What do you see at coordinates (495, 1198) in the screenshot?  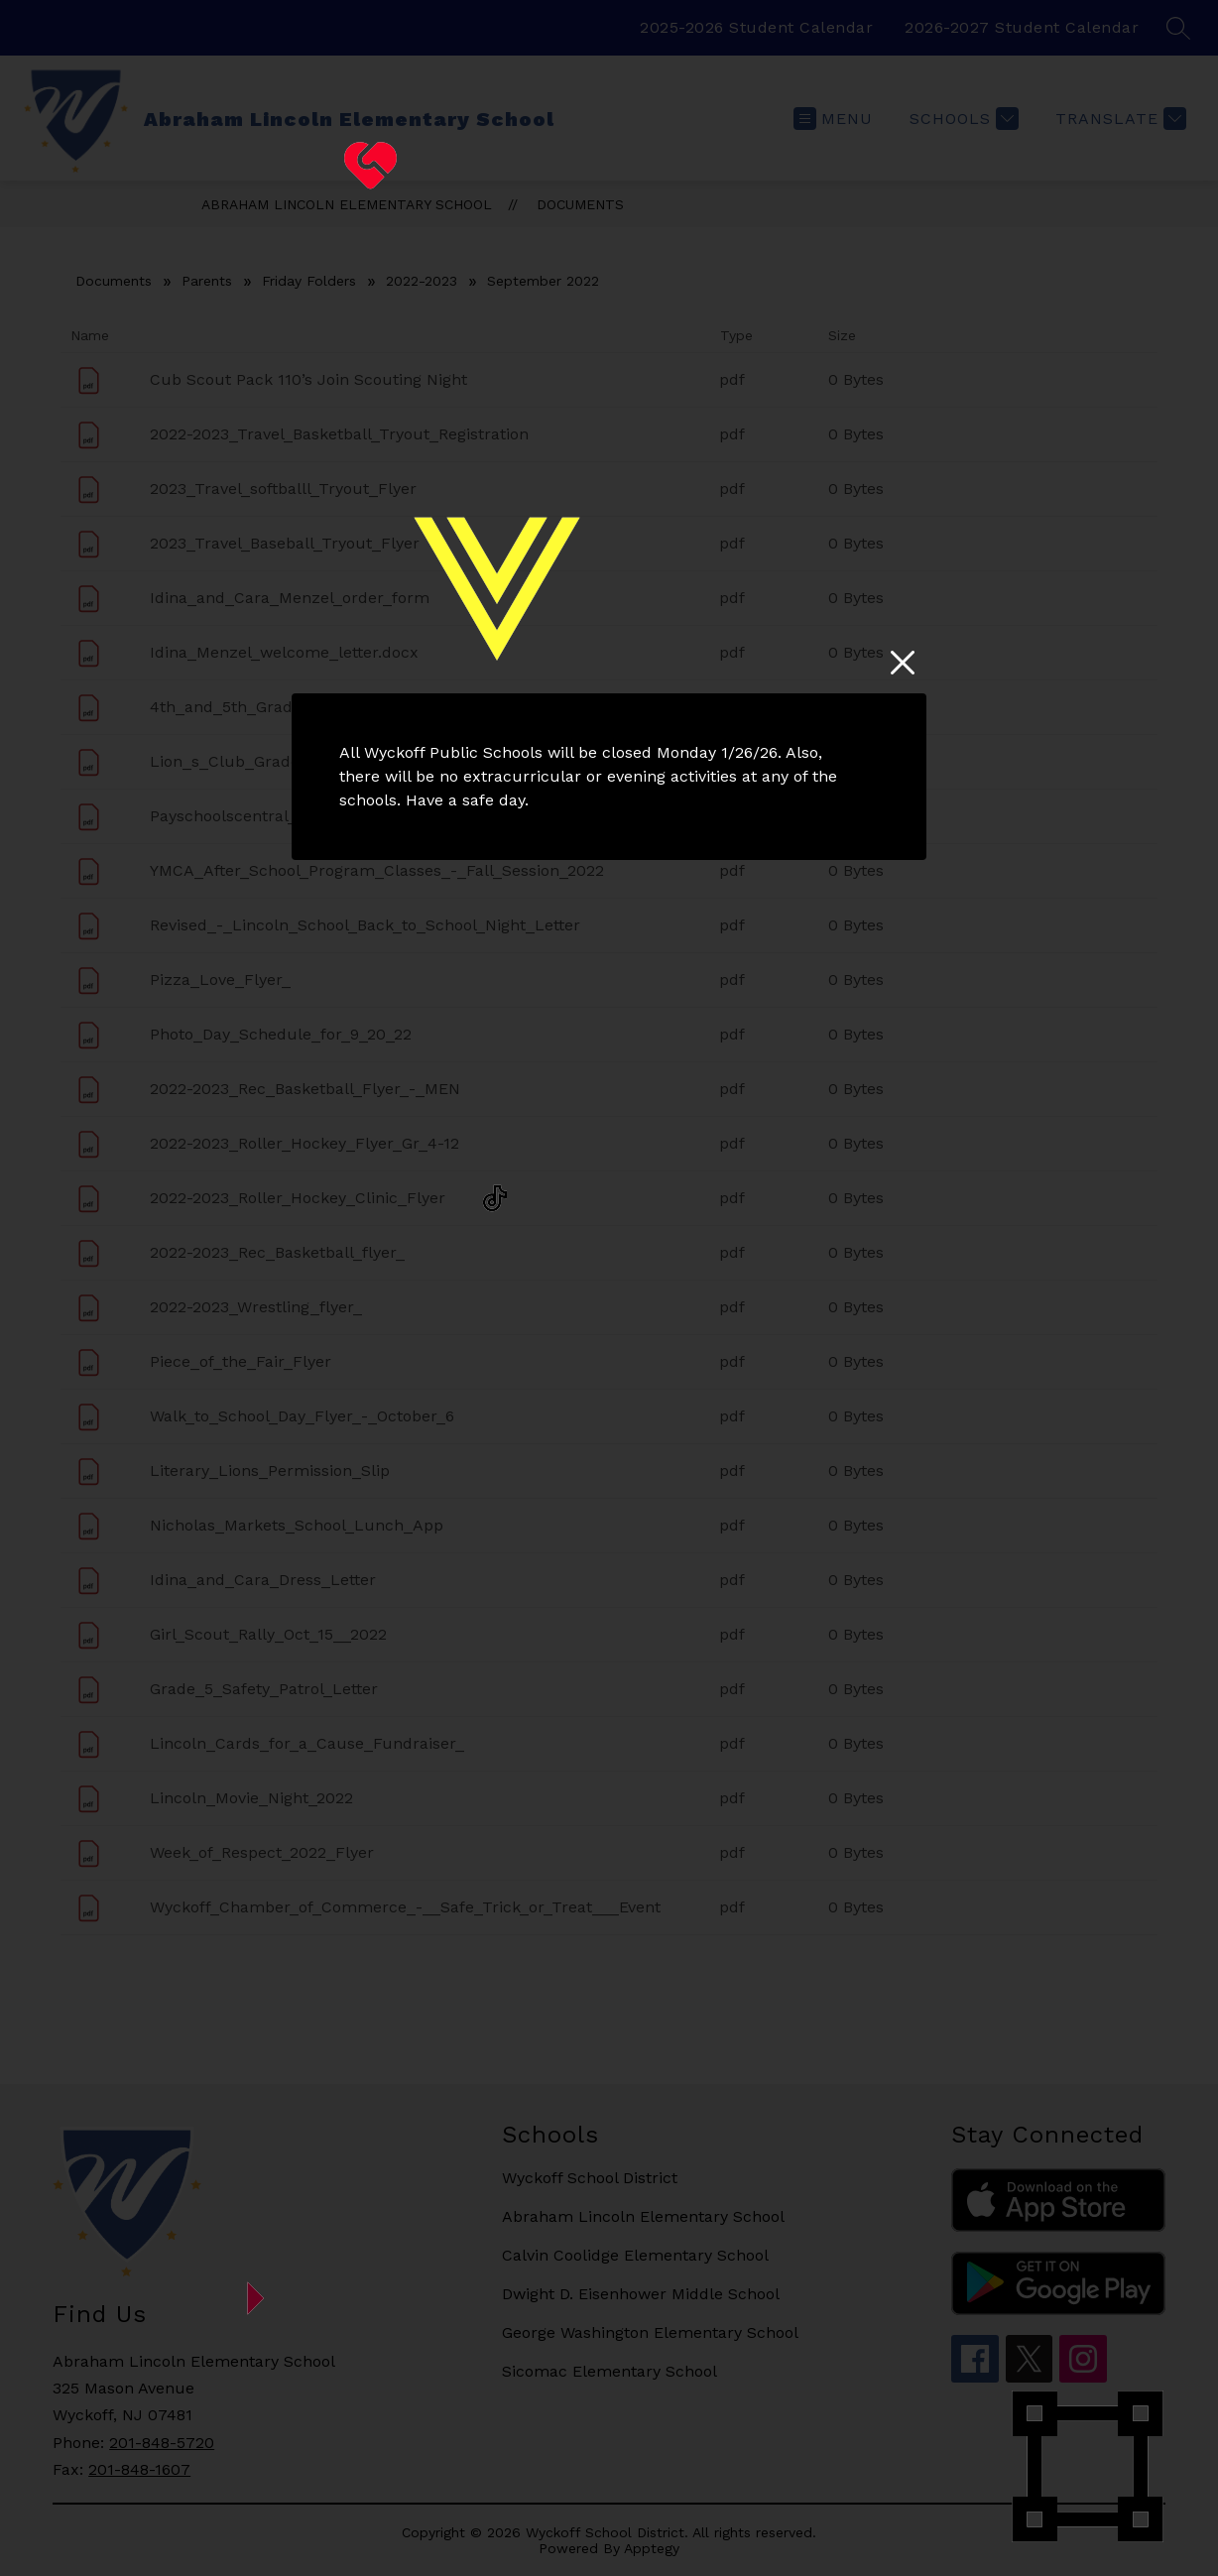 I see `open the tiktok app` at bounding box center [495, 1198].